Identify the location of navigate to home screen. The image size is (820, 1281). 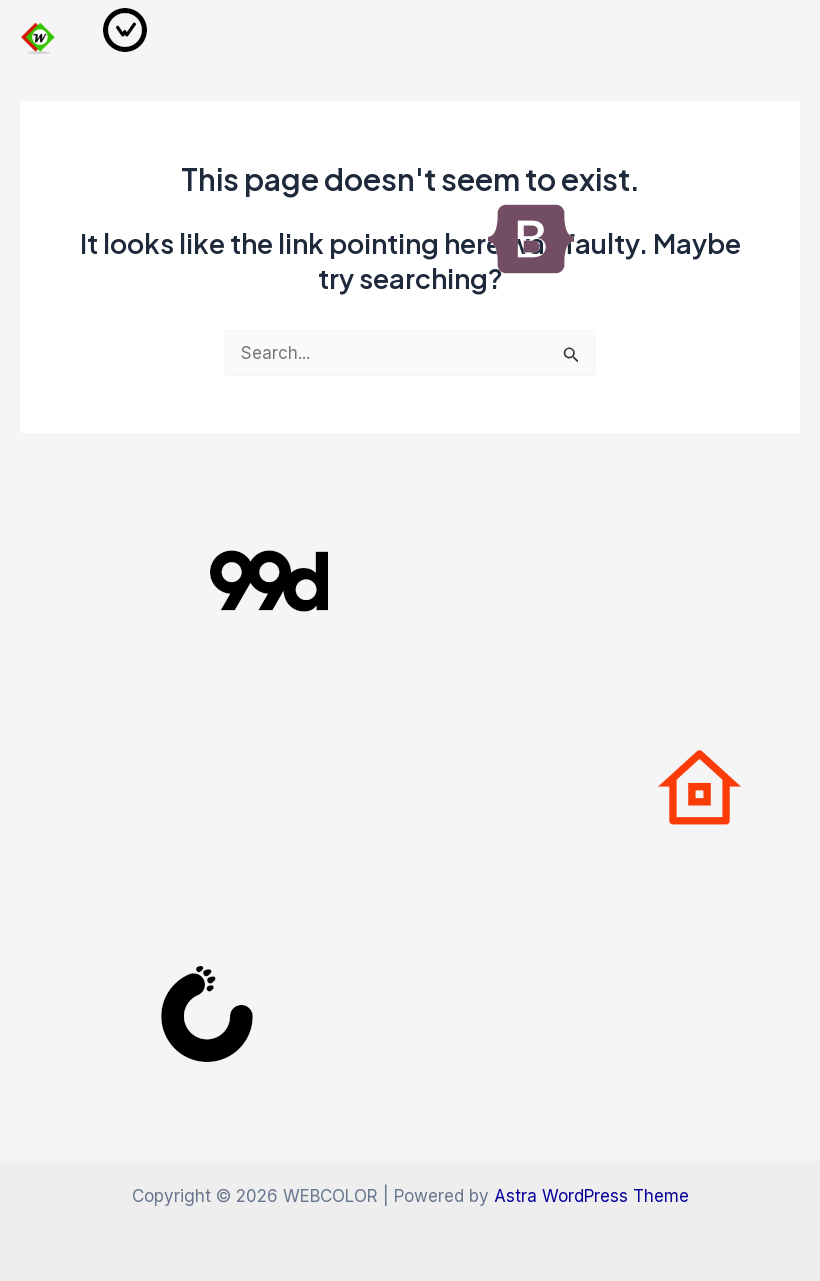
(699, 790).